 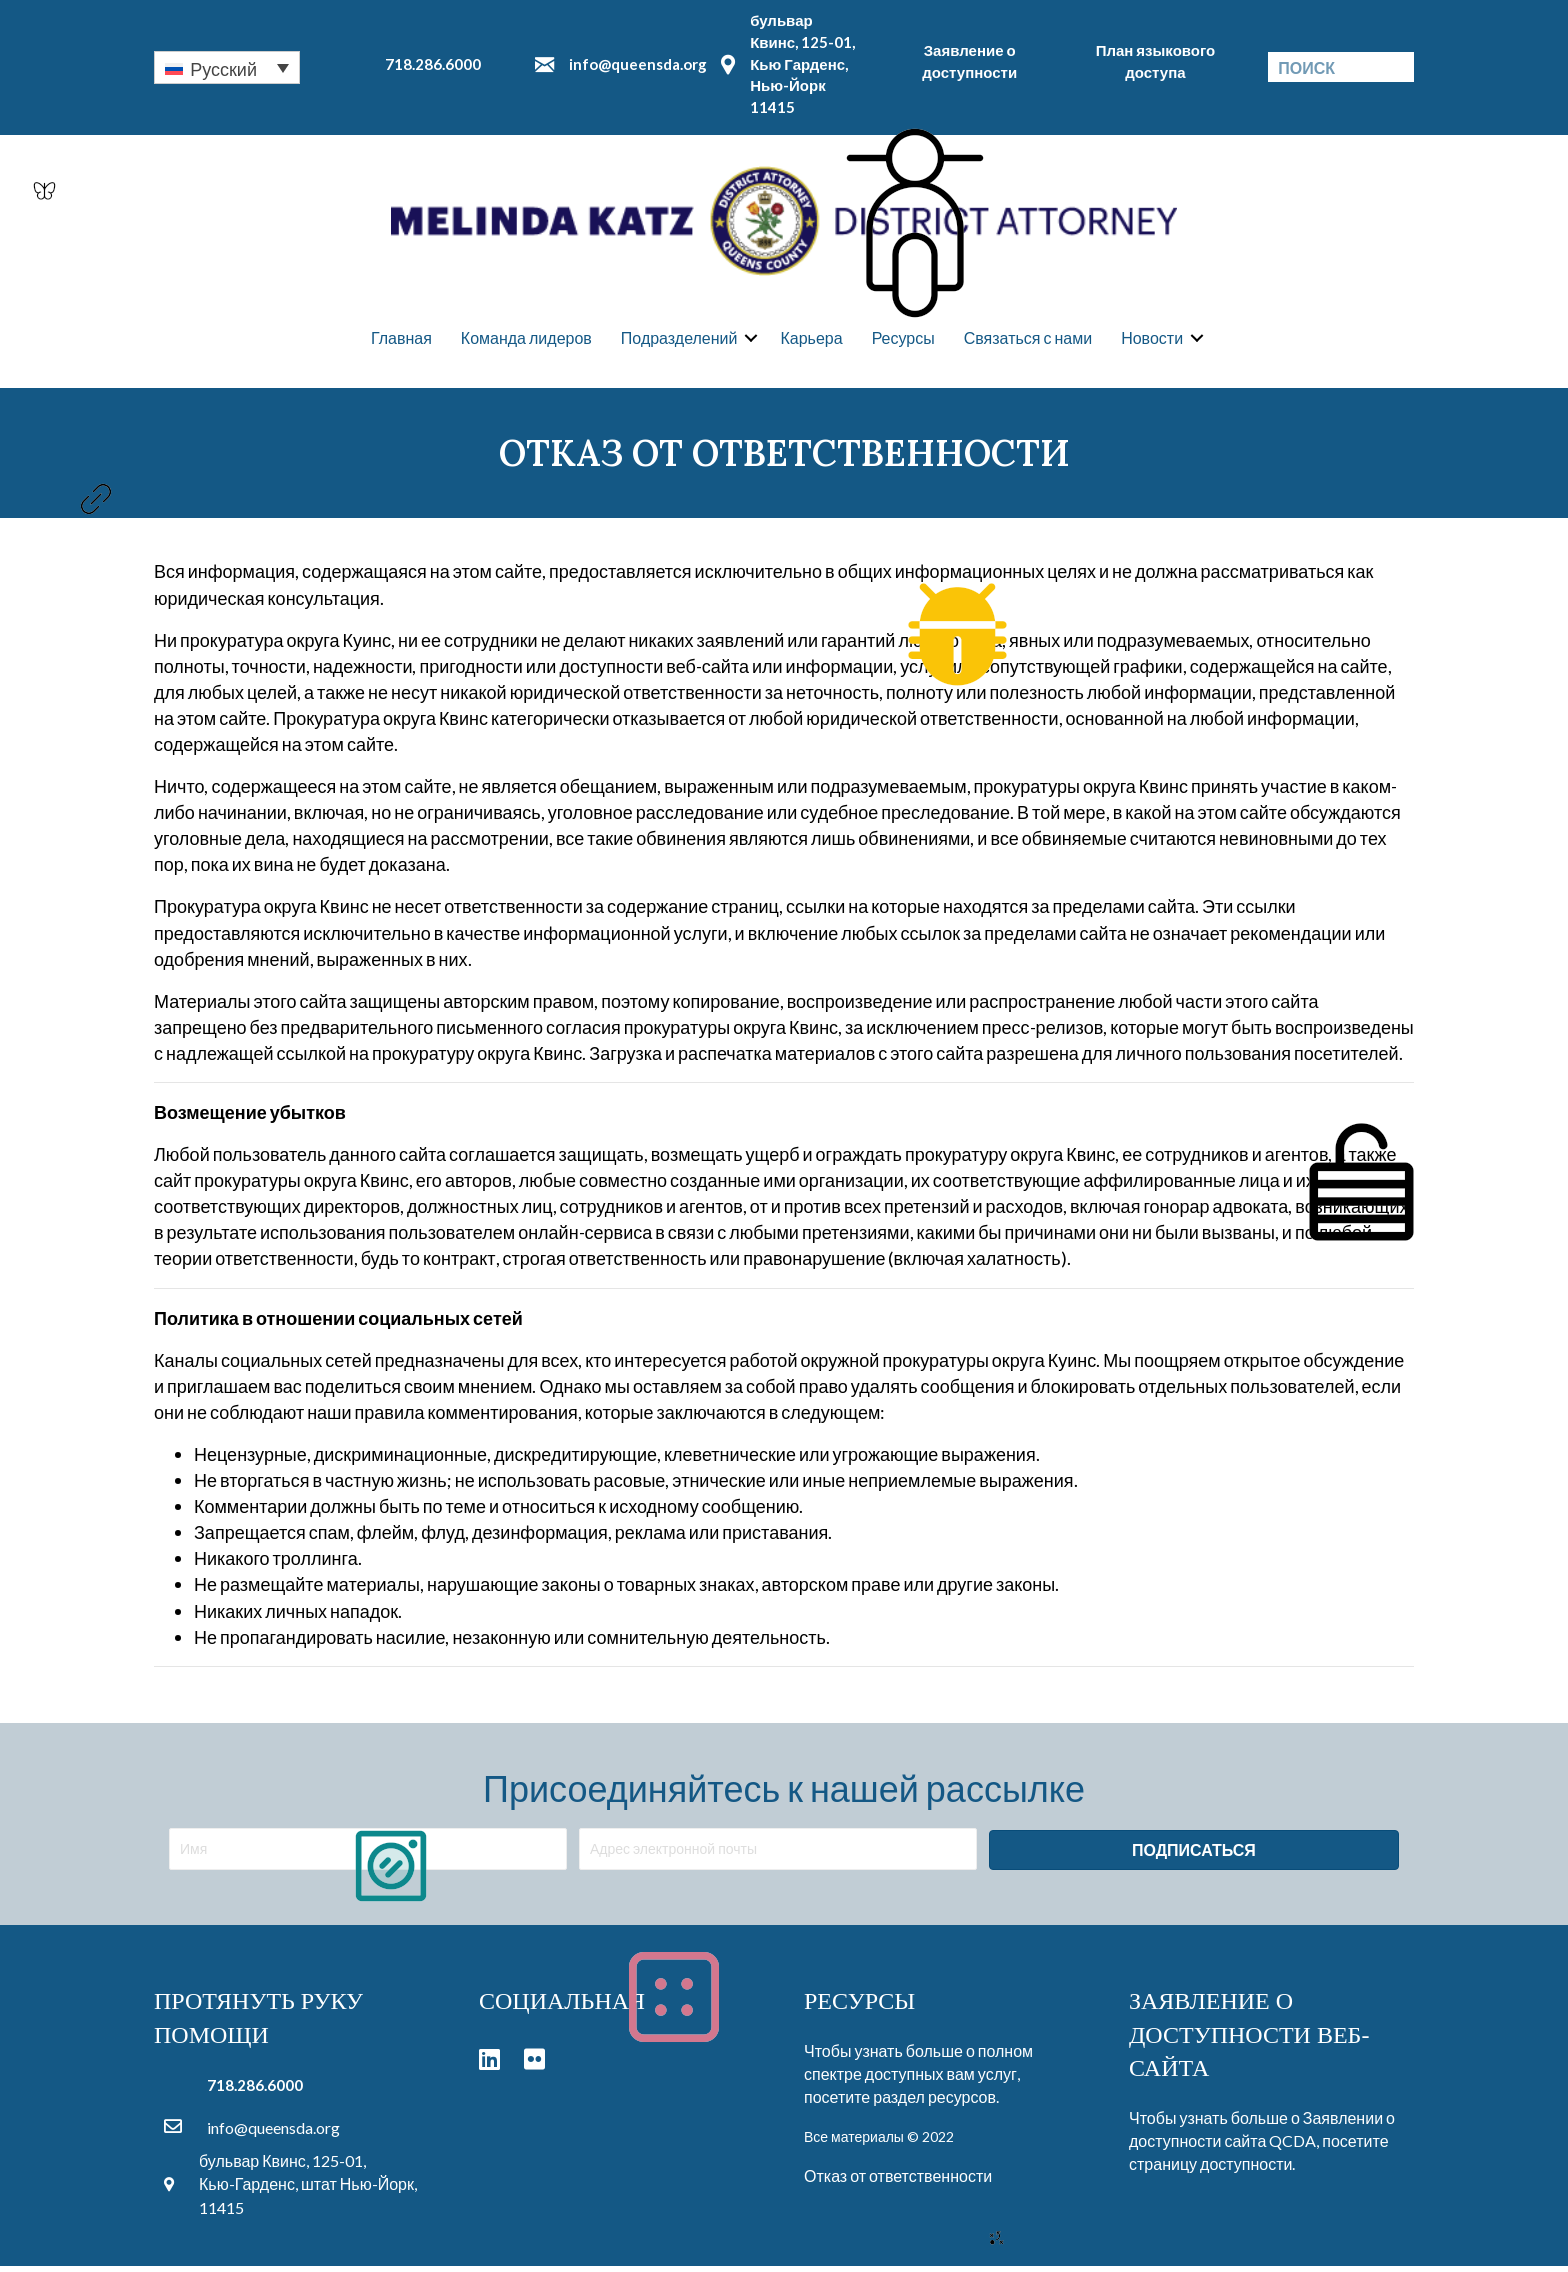 What do you see at coordinates (391, 1866) in the screenshot?
I see `access laundry or appliance settings` at bounding box center [391, 1866].